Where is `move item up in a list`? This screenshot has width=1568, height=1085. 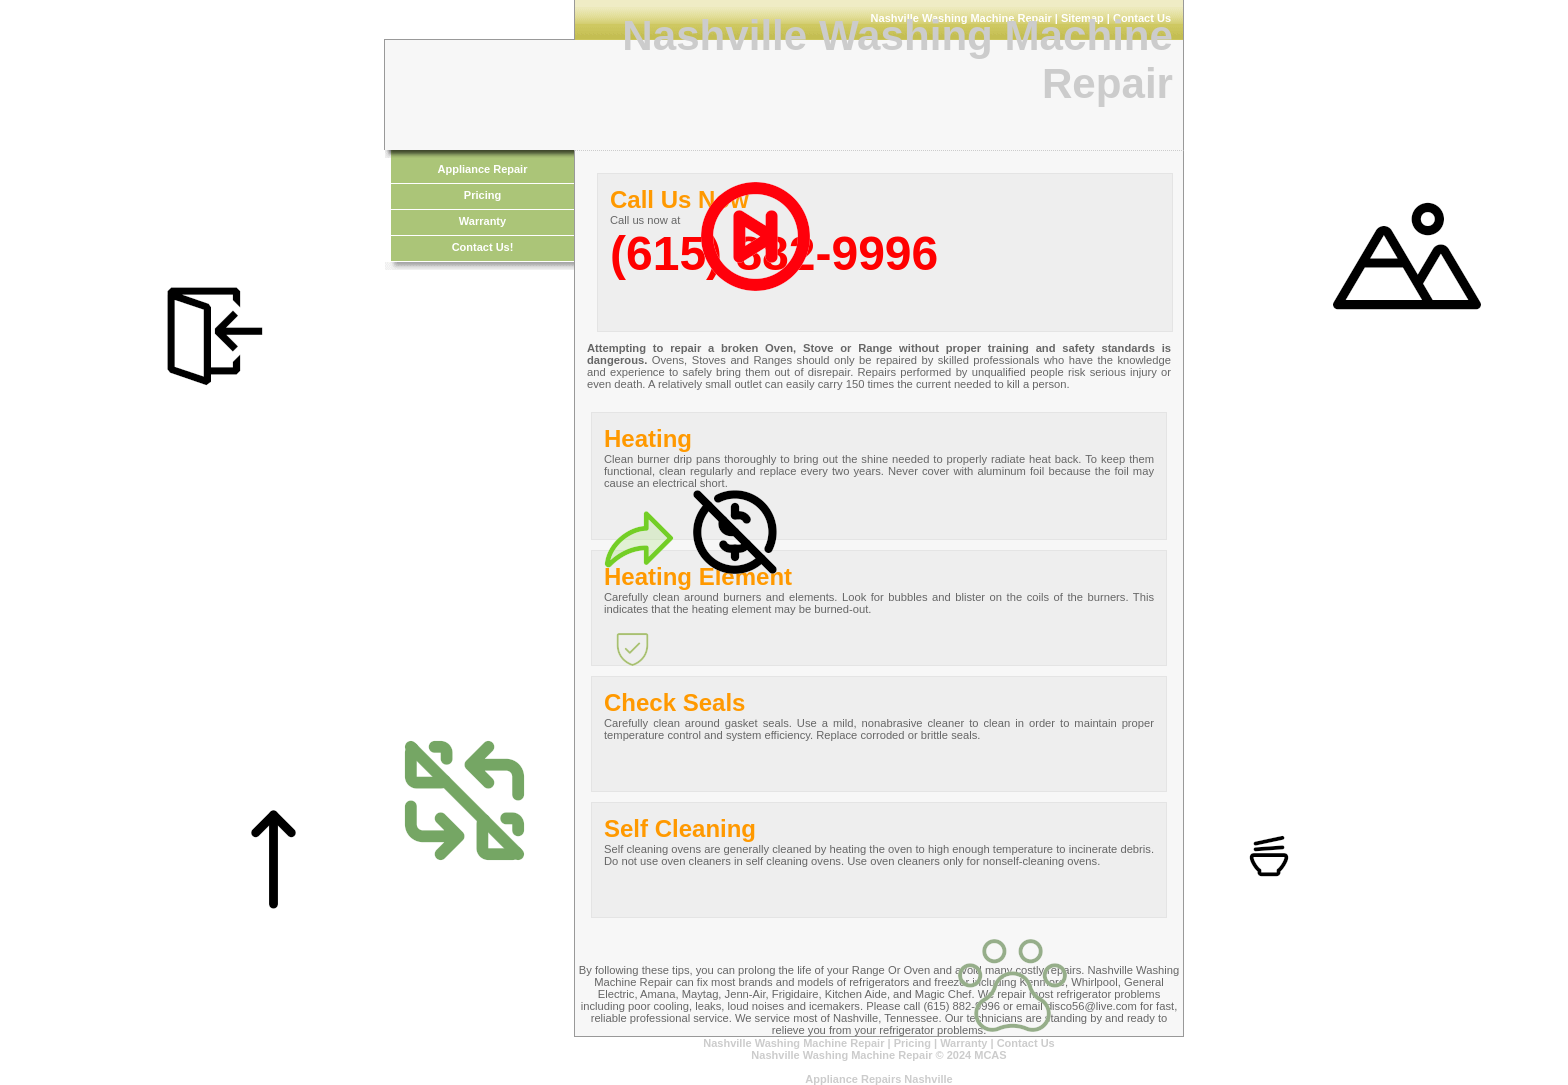
move item up in a list is located at coordinates (273, 859).